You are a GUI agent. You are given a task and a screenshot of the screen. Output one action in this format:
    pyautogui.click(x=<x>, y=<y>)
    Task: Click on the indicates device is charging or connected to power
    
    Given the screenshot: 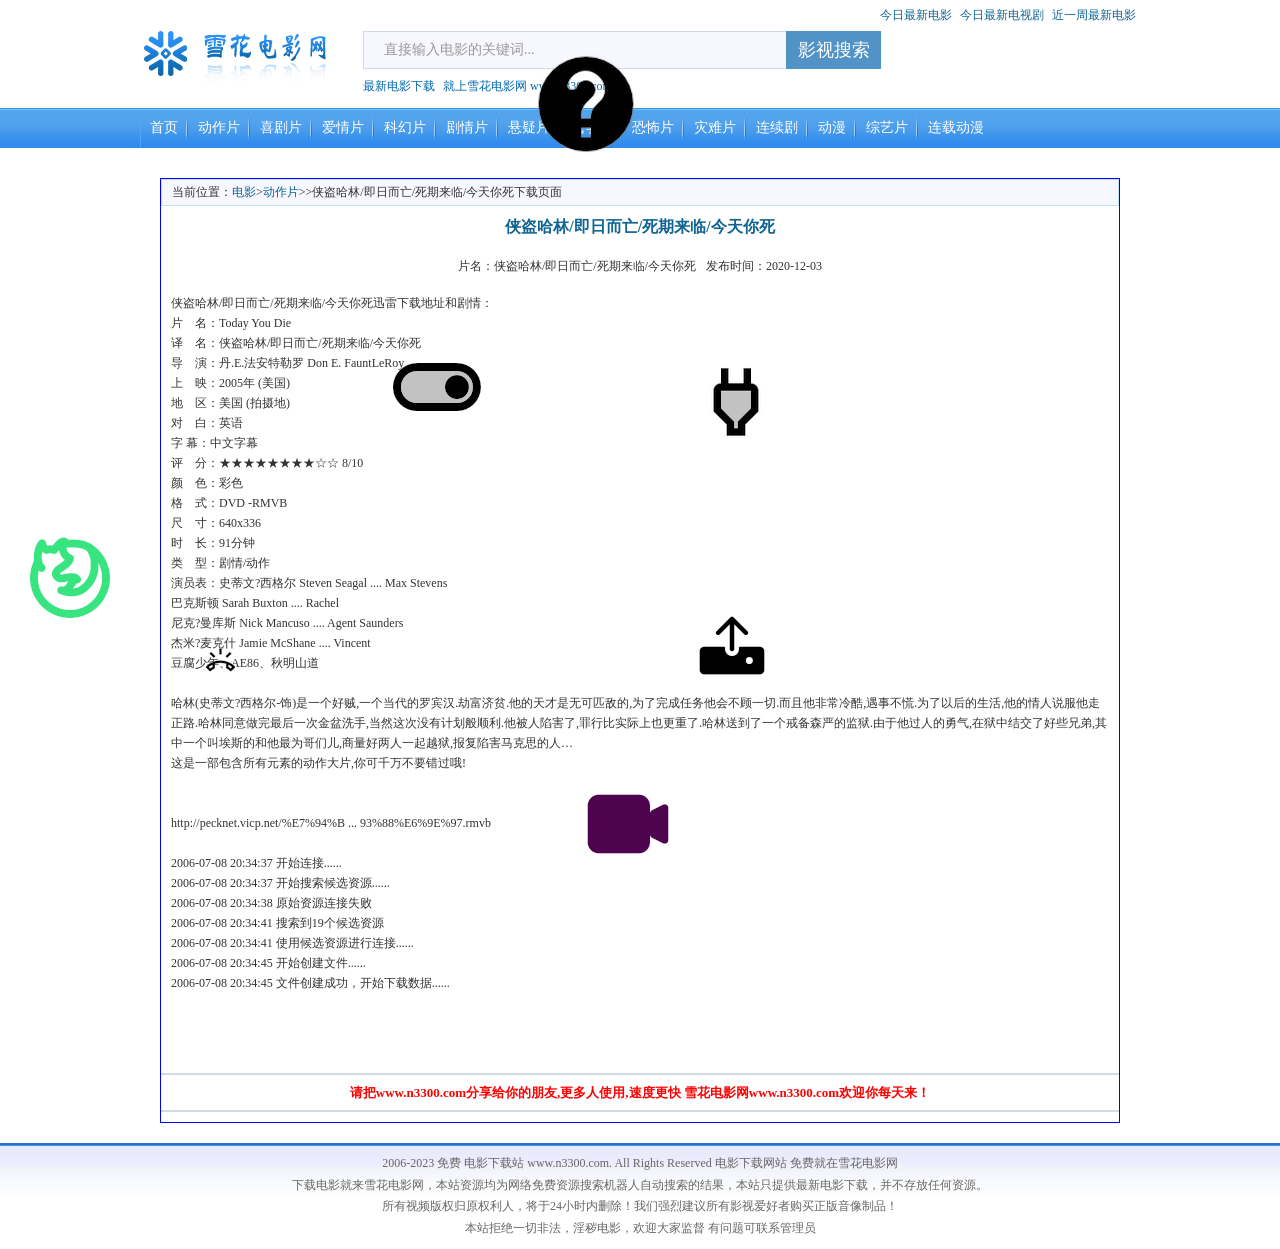 What is the action you would take?
    pyautogui.click(x=736, y=402)
    